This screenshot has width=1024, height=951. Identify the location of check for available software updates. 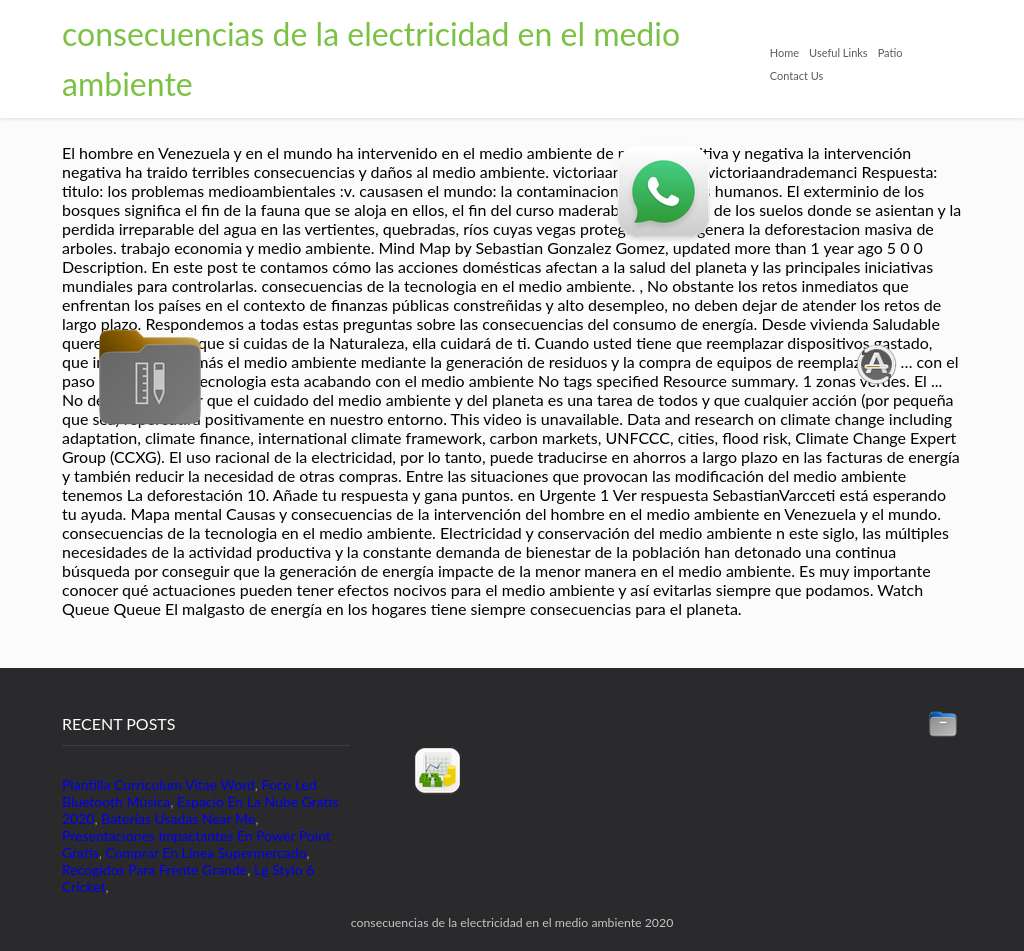
(876, 364).